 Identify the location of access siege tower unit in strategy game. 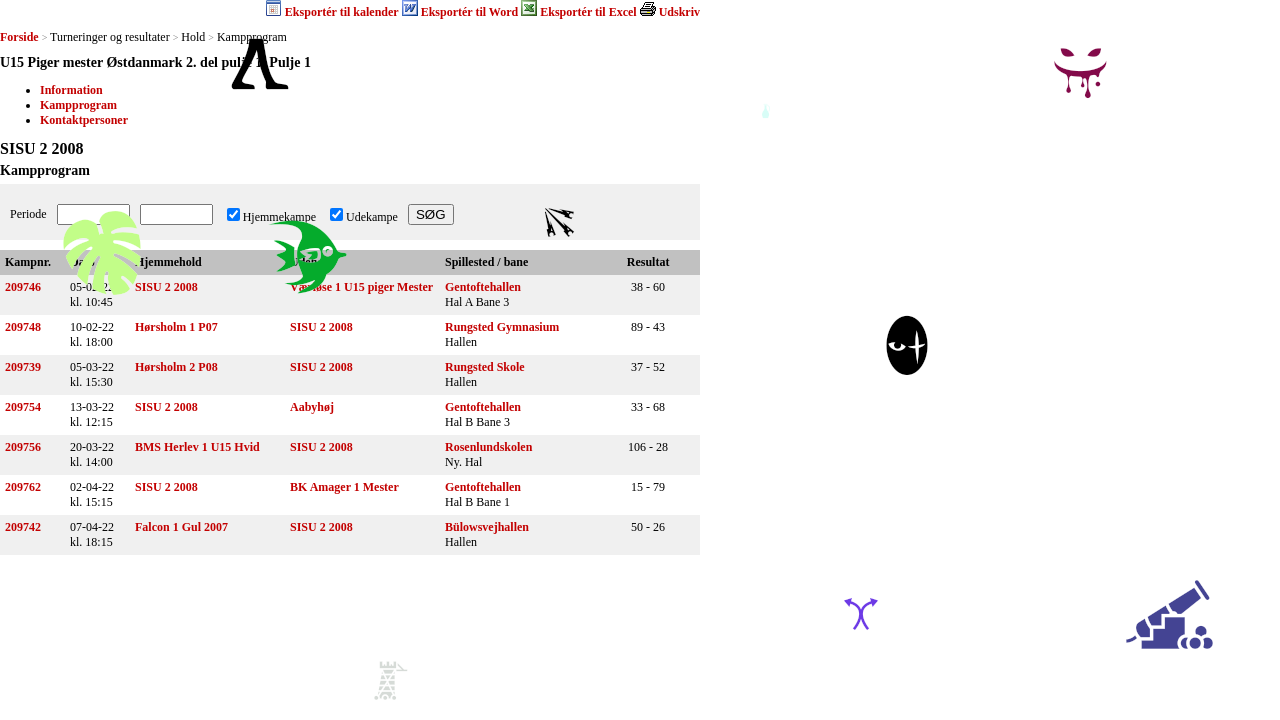
(390, 680).